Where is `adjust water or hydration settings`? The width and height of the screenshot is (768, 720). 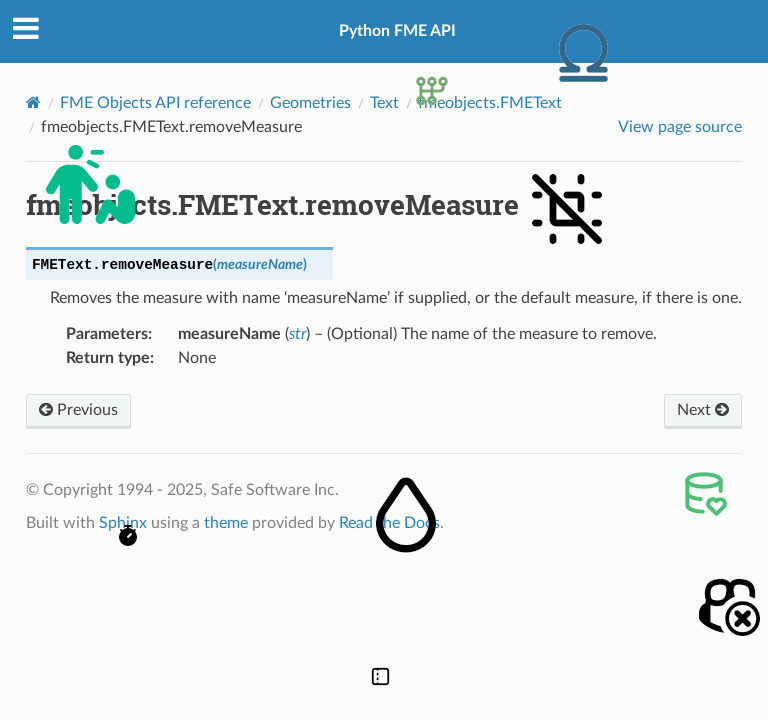
adjust water or hydration settings is located at coordinates (406, 515).